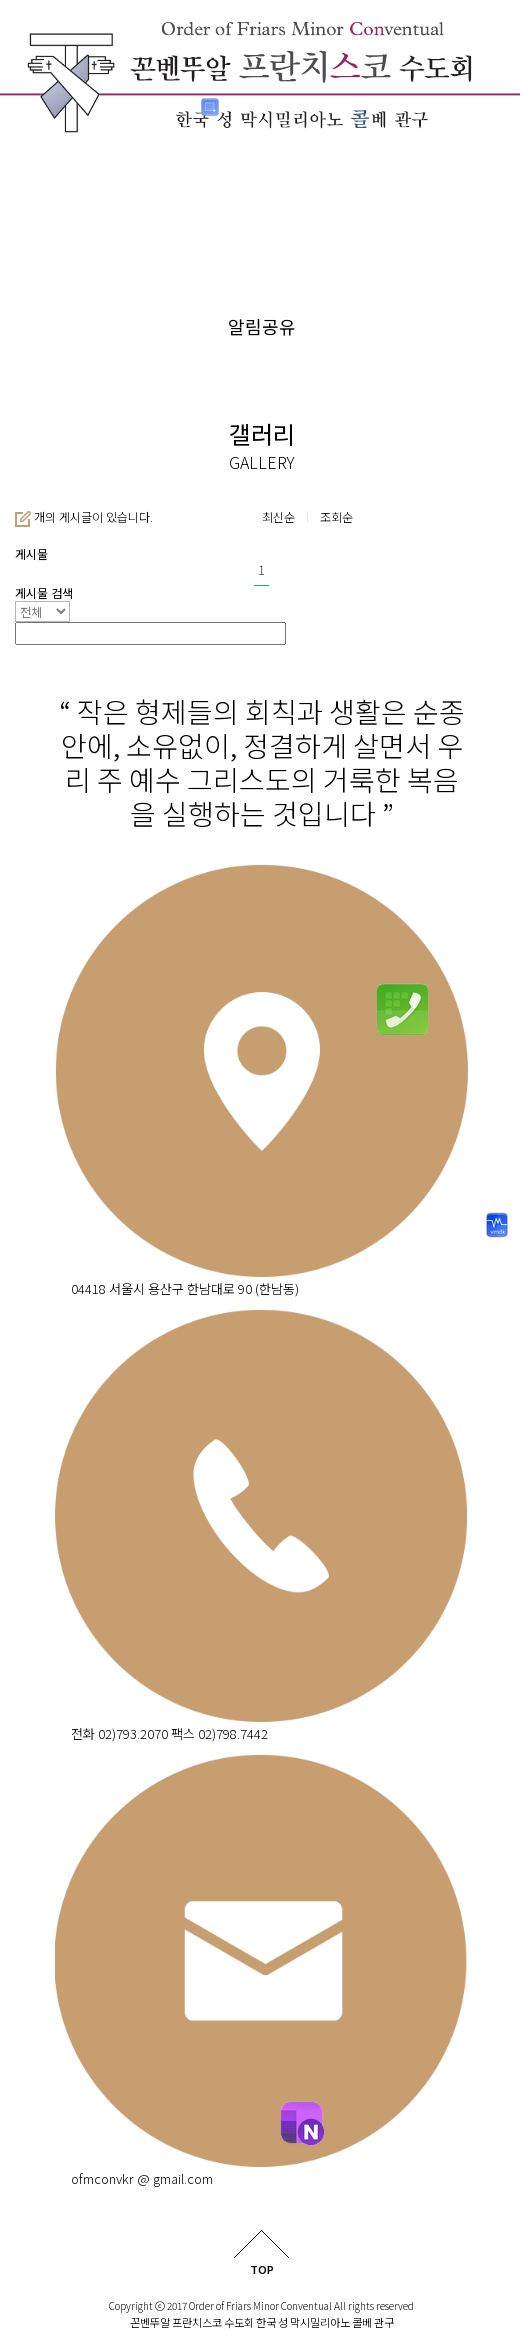  What do you see at coordinates (210, 107) in the screenshot?
I see `take a screenshot` at bounding box center [210, 107].